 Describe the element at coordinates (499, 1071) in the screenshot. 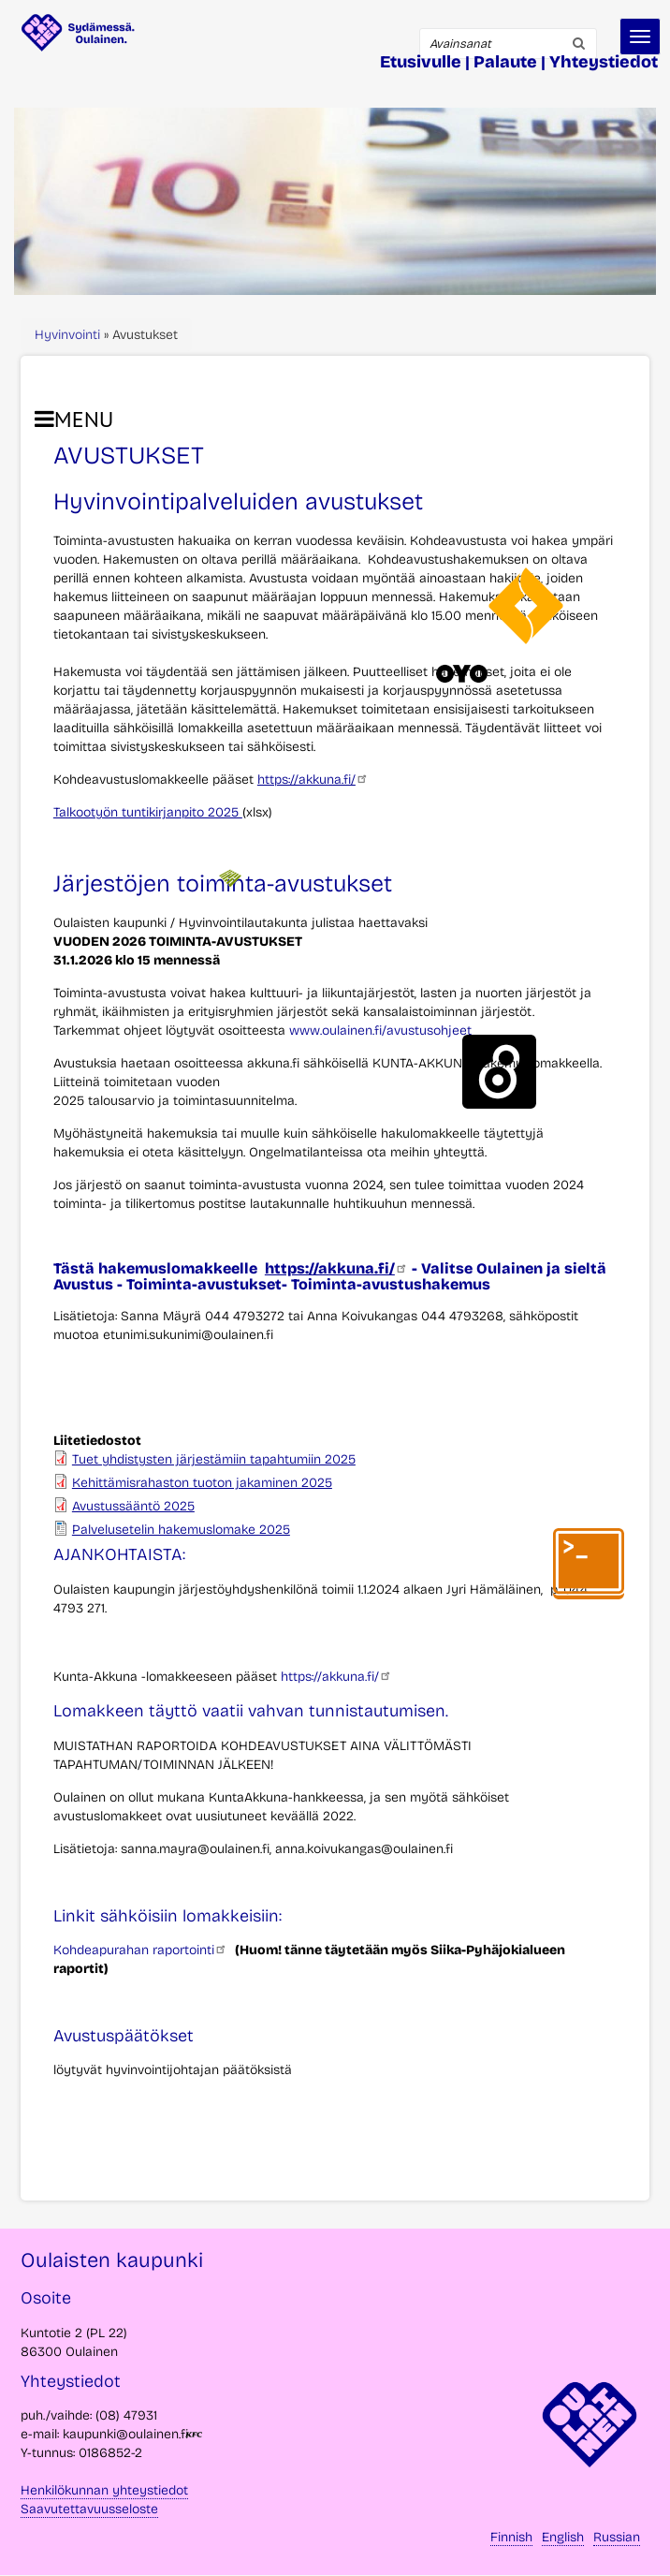

I see `open the Max streaming app` at that location.